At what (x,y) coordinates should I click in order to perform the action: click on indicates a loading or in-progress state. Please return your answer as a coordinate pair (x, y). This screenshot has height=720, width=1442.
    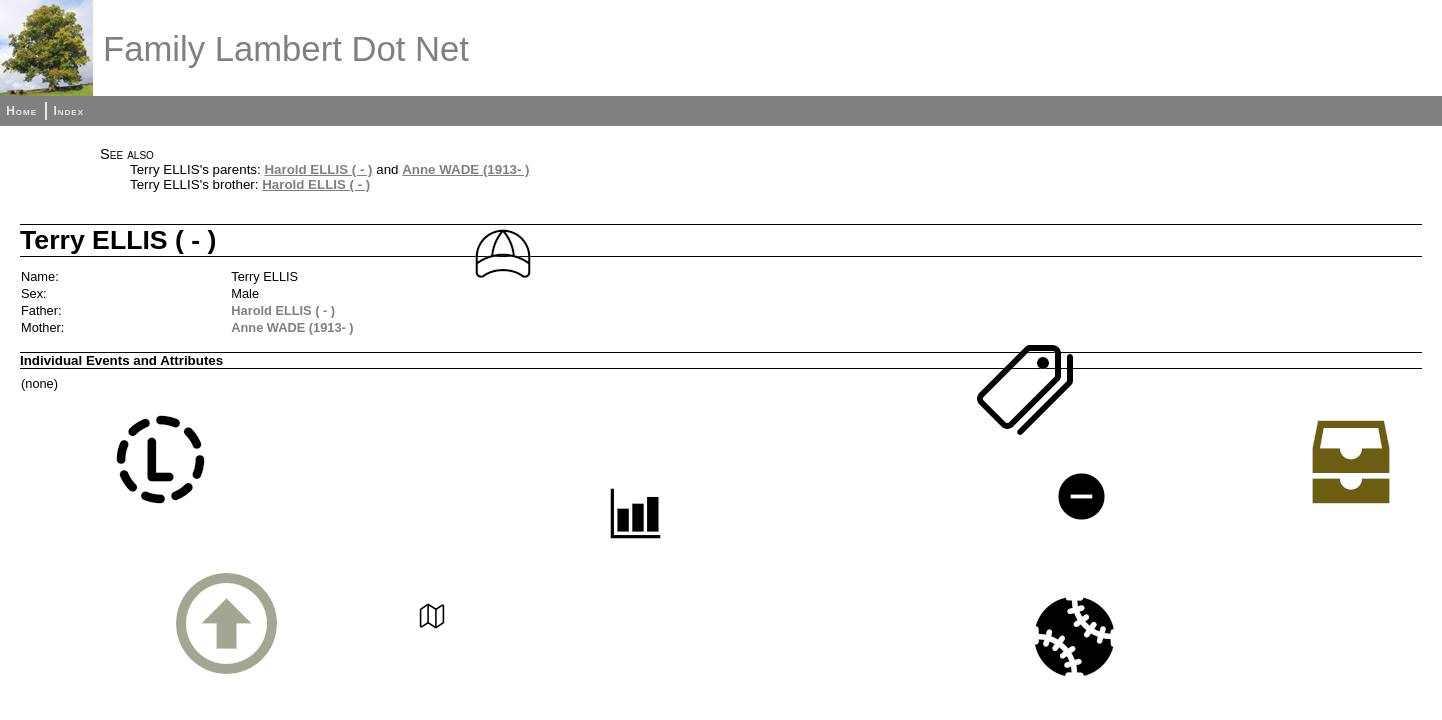
    Looking at the image, I should click on (160, 459).